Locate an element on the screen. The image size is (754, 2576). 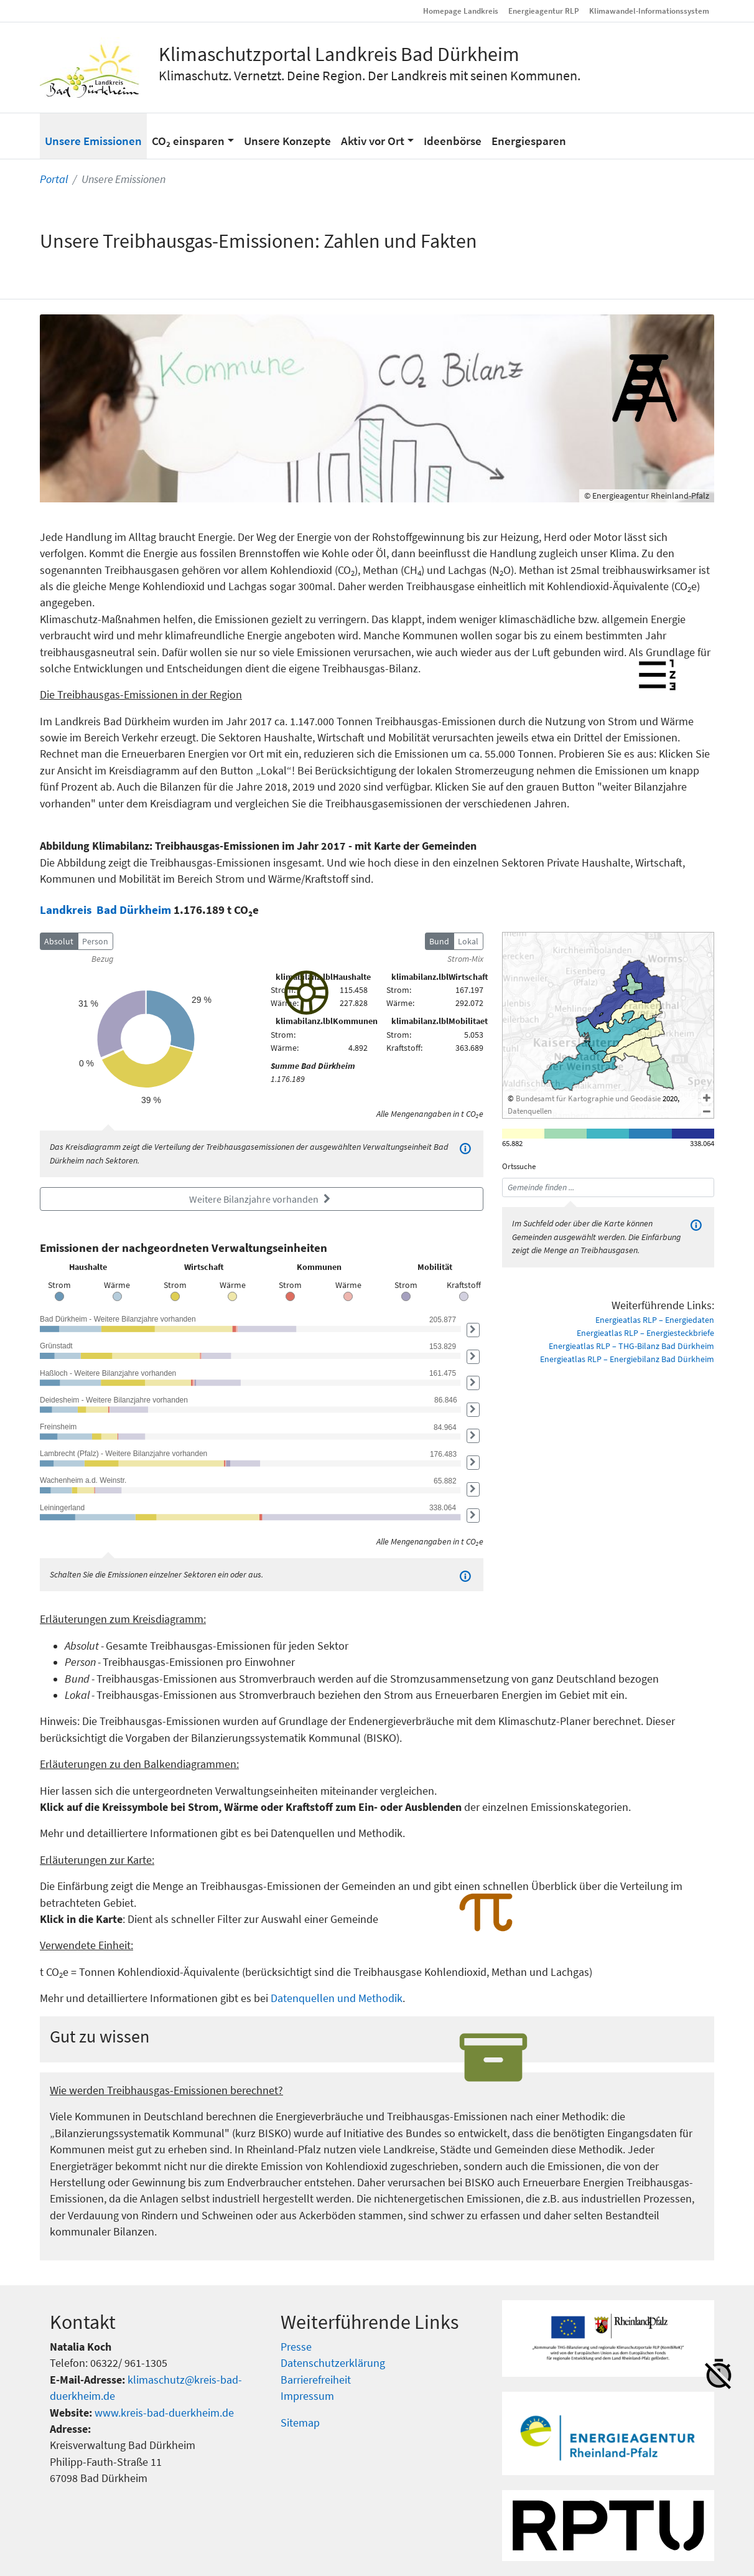
access help or support center is located at coordinates (306, 992).